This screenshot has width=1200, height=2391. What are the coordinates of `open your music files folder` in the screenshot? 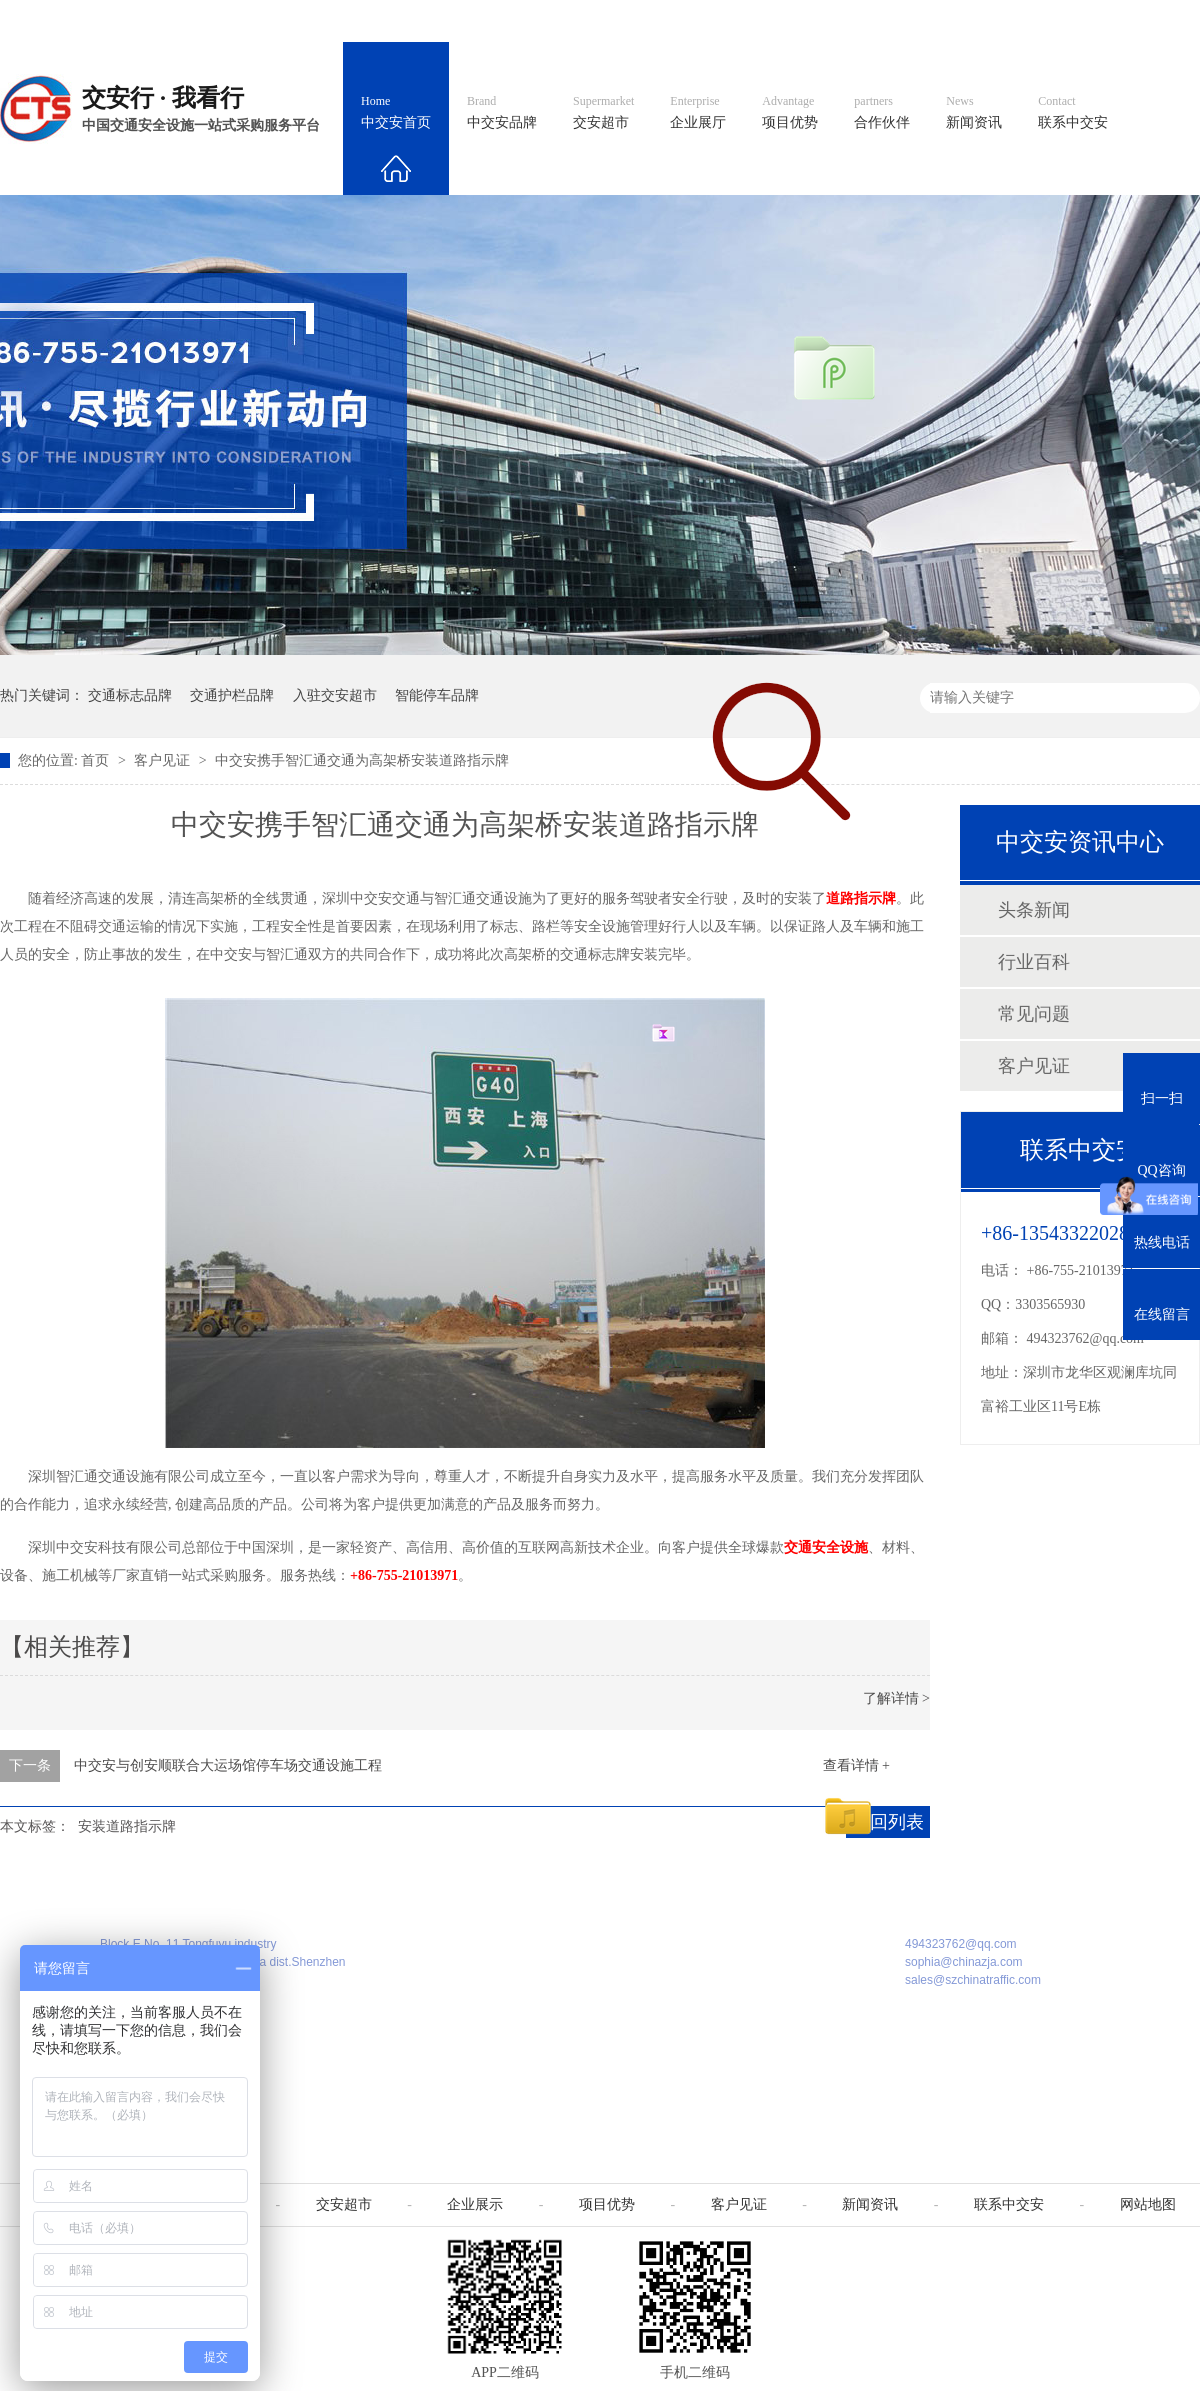 It's located at (848, 1816).